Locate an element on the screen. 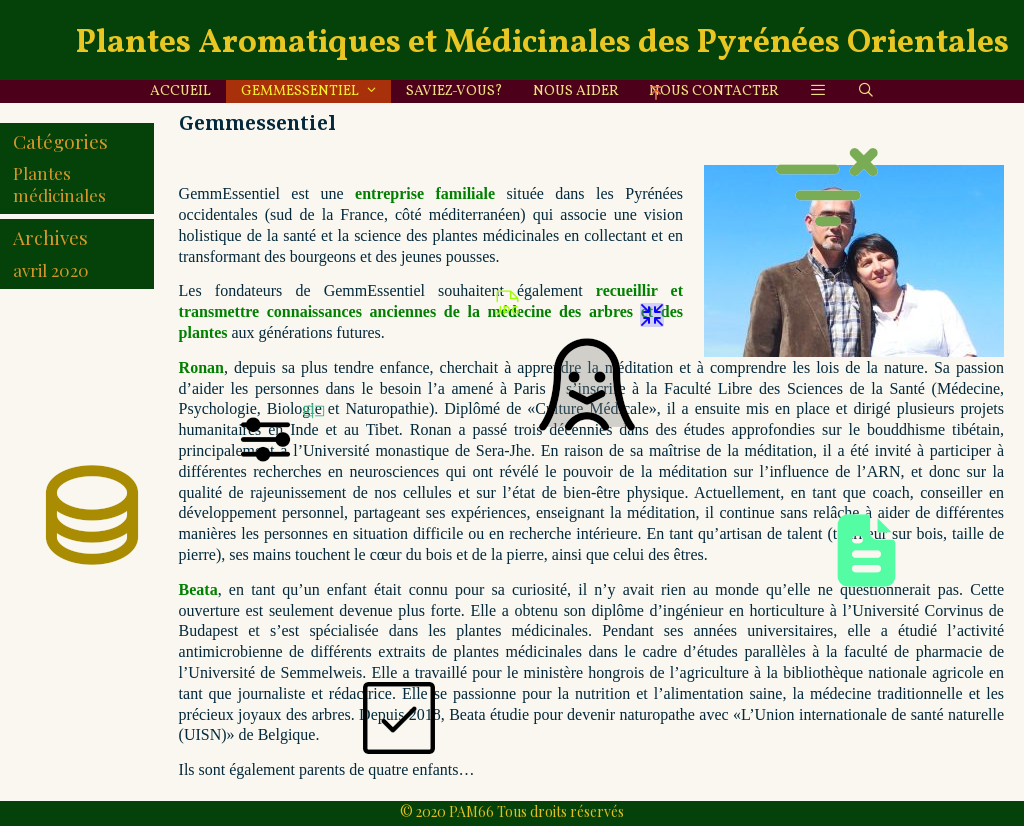  access database or data storage is located at coordinates (92, 515).